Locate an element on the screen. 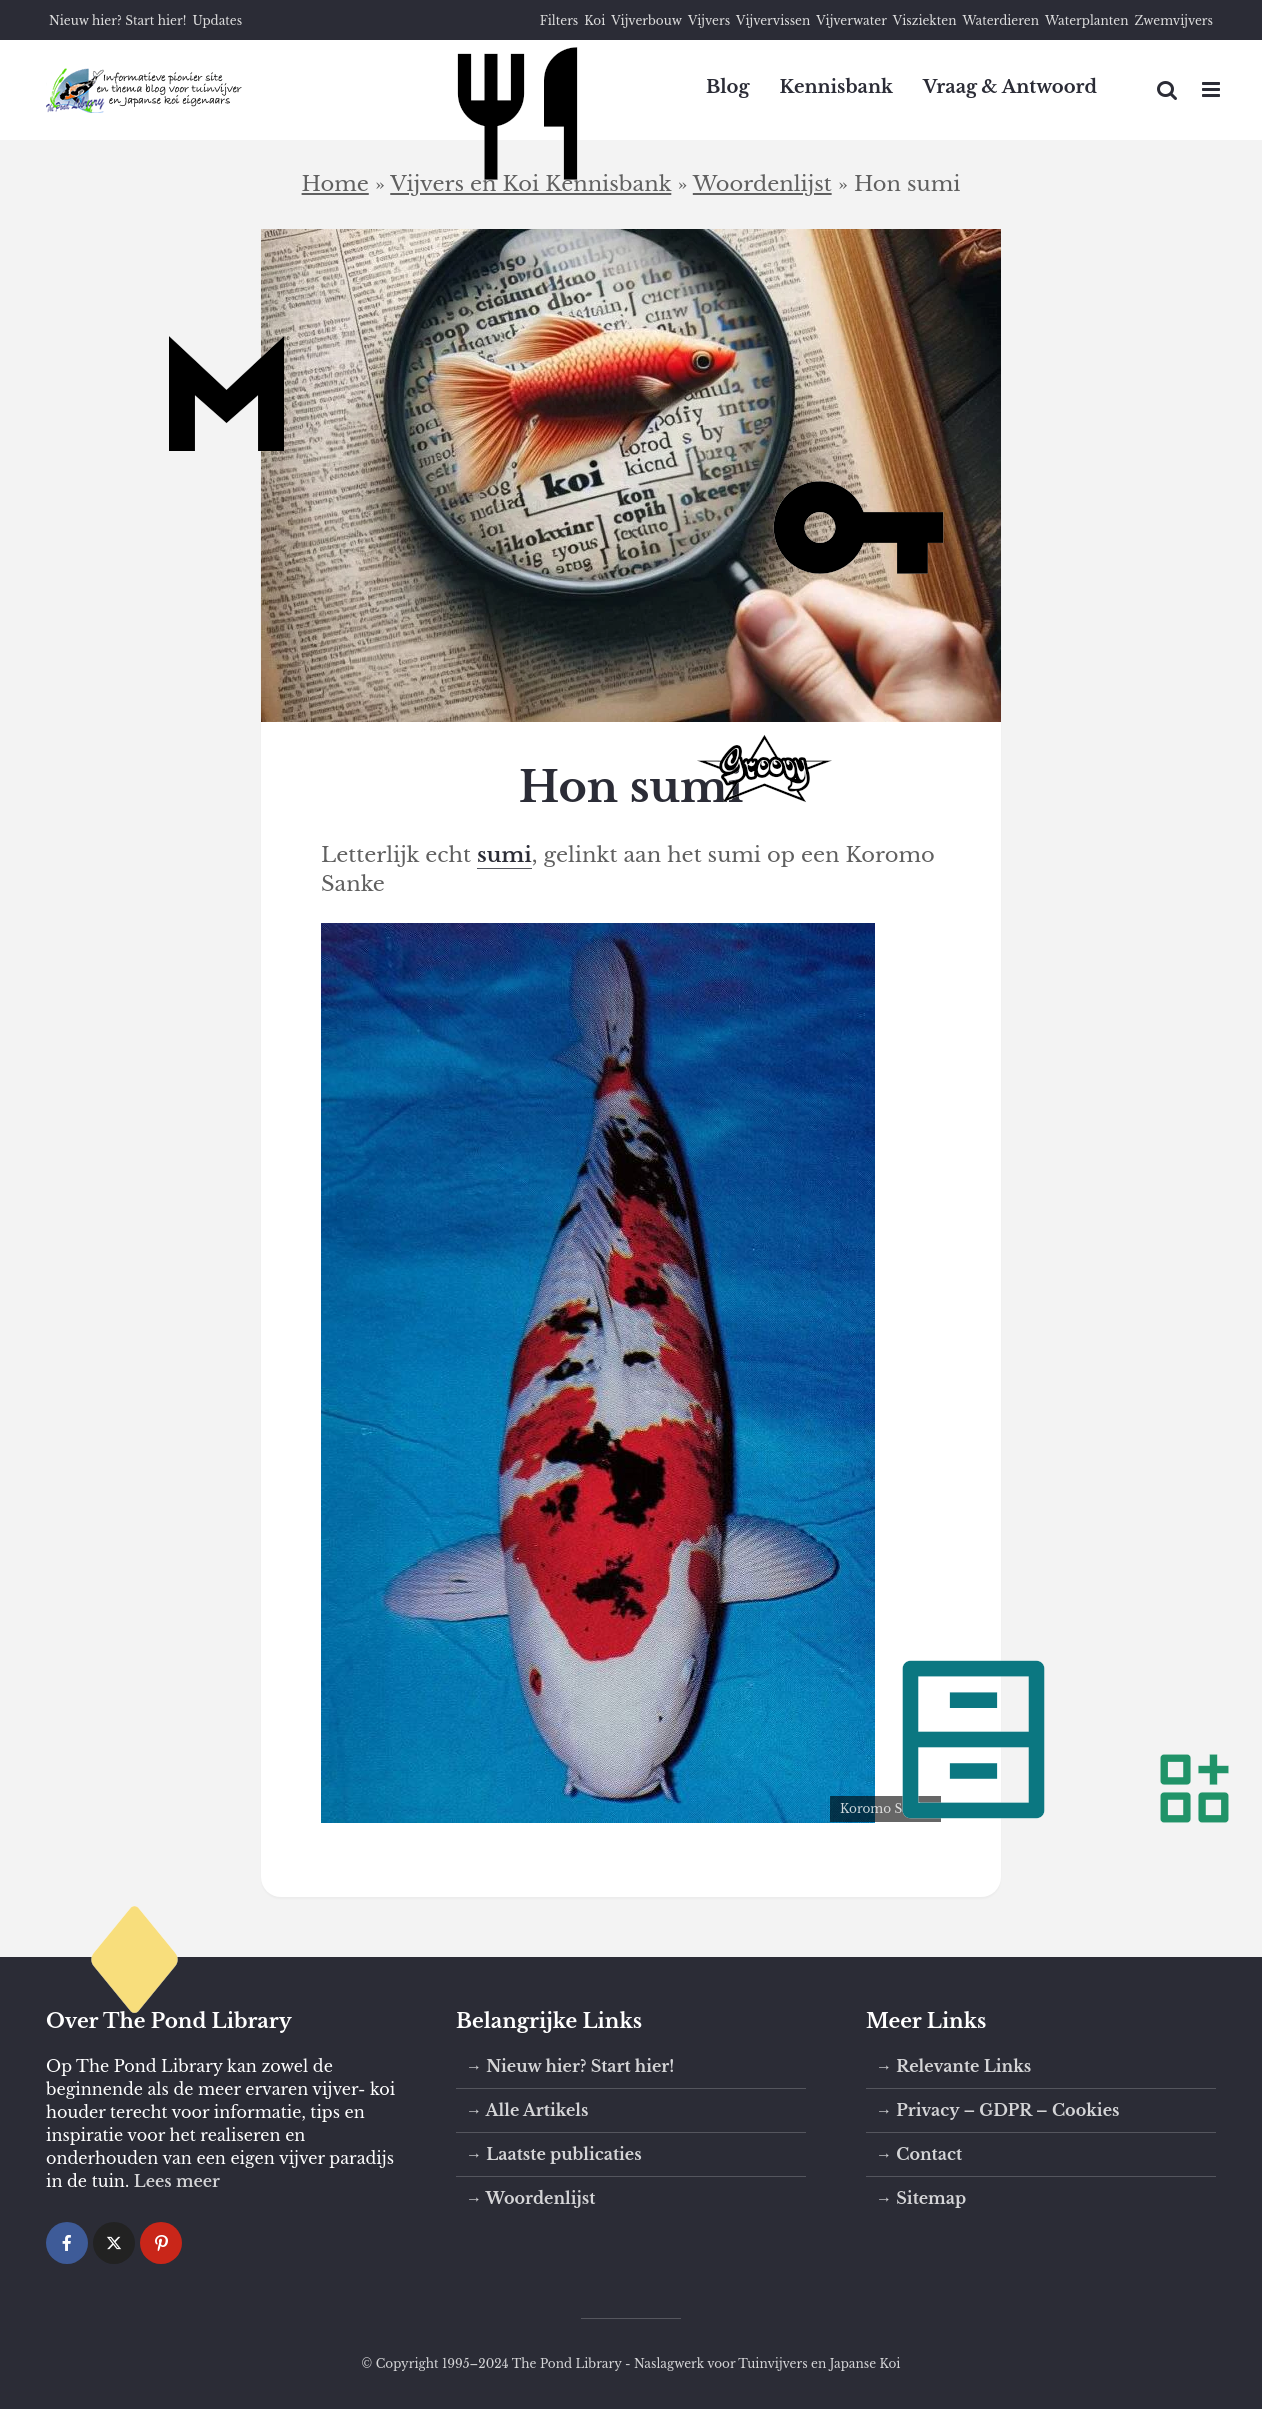 The width and height of the screenshot is (1262, 2409). apache groovy programming language logo is located at coordinates (764, 768).